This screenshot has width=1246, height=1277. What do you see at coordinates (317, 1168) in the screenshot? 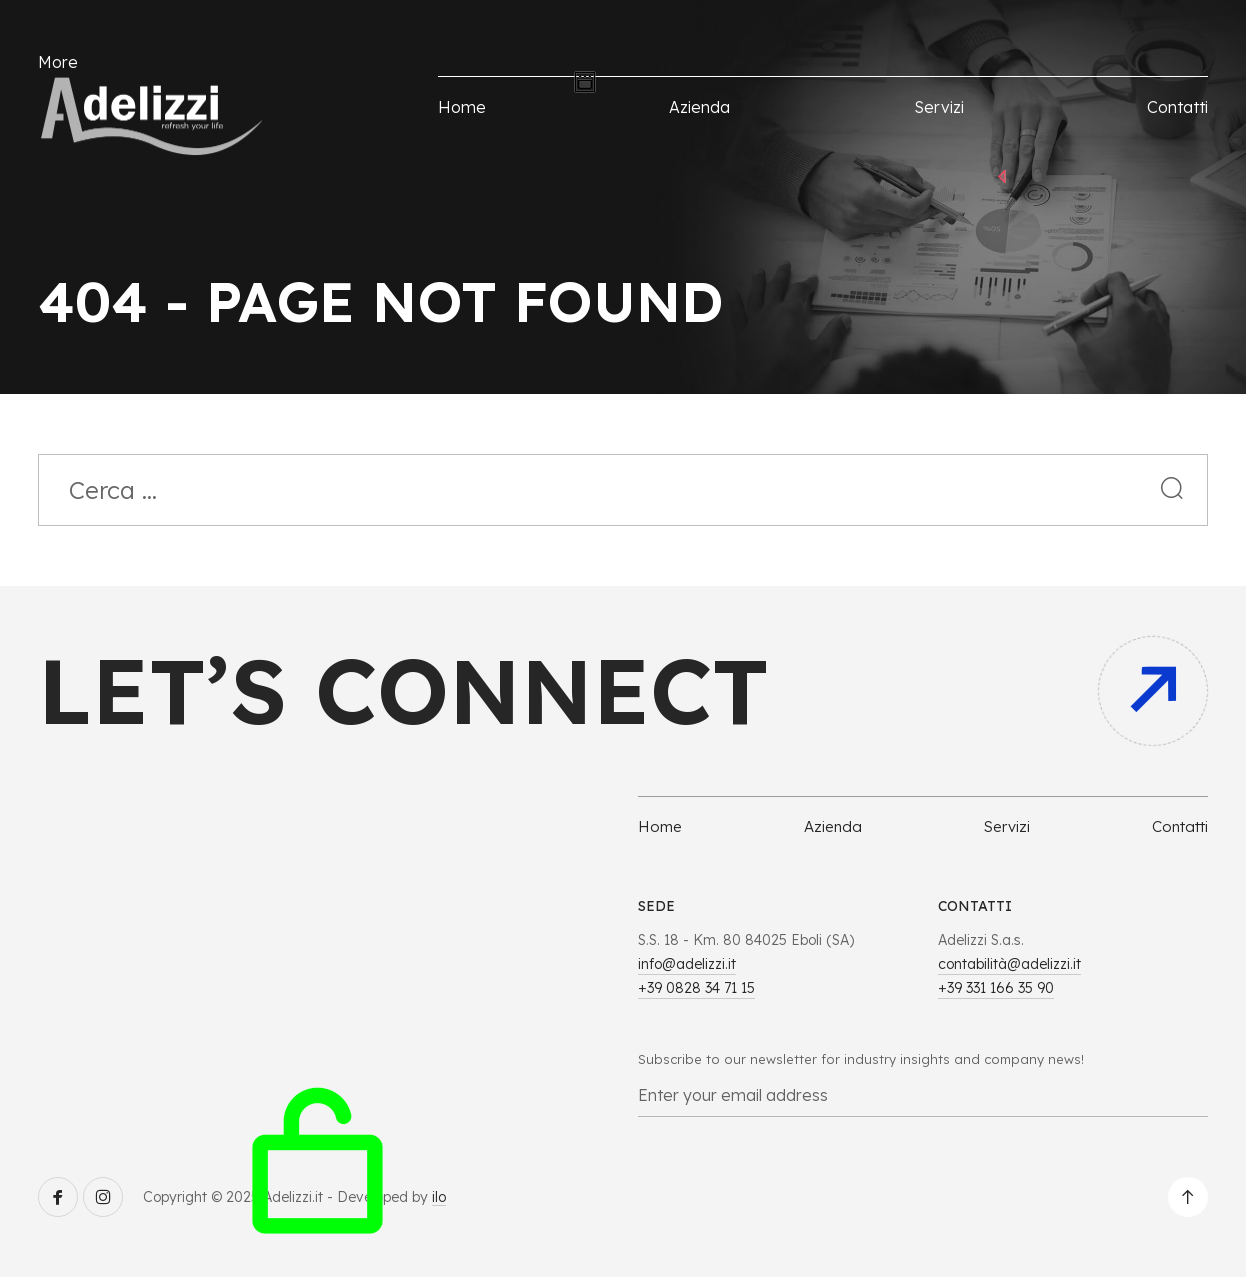
I see `unlocked or unsecured state` at bounding box center [317, 1168].